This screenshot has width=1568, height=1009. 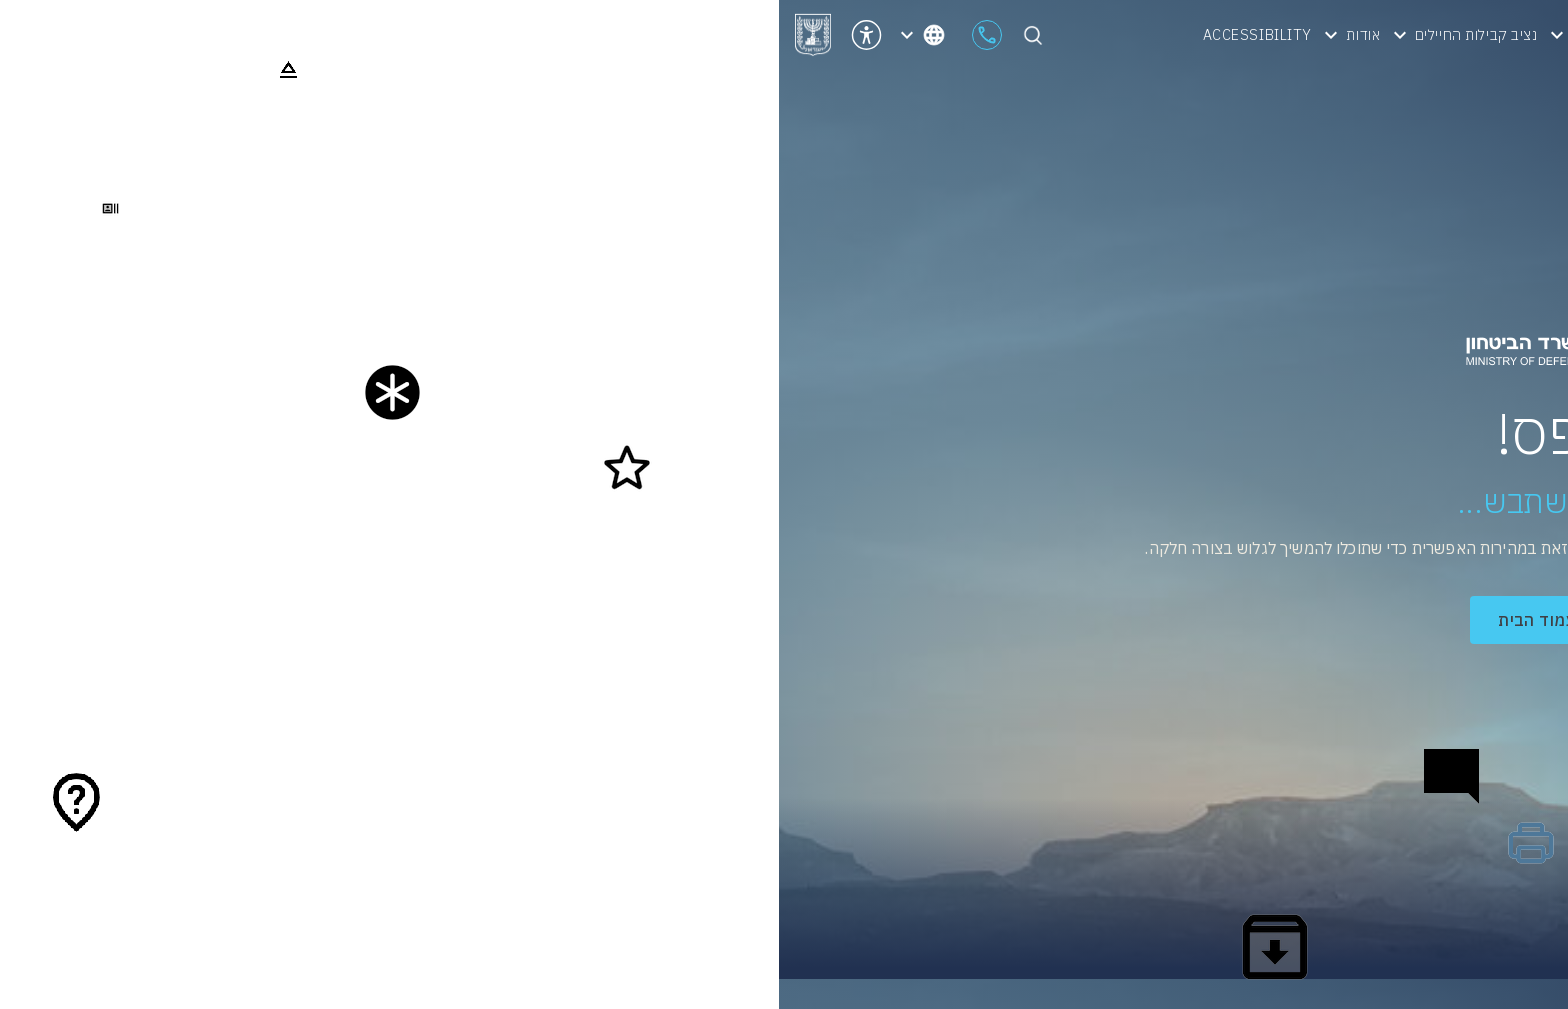 I want to click on add to favorites, so click(x=627, y=468).